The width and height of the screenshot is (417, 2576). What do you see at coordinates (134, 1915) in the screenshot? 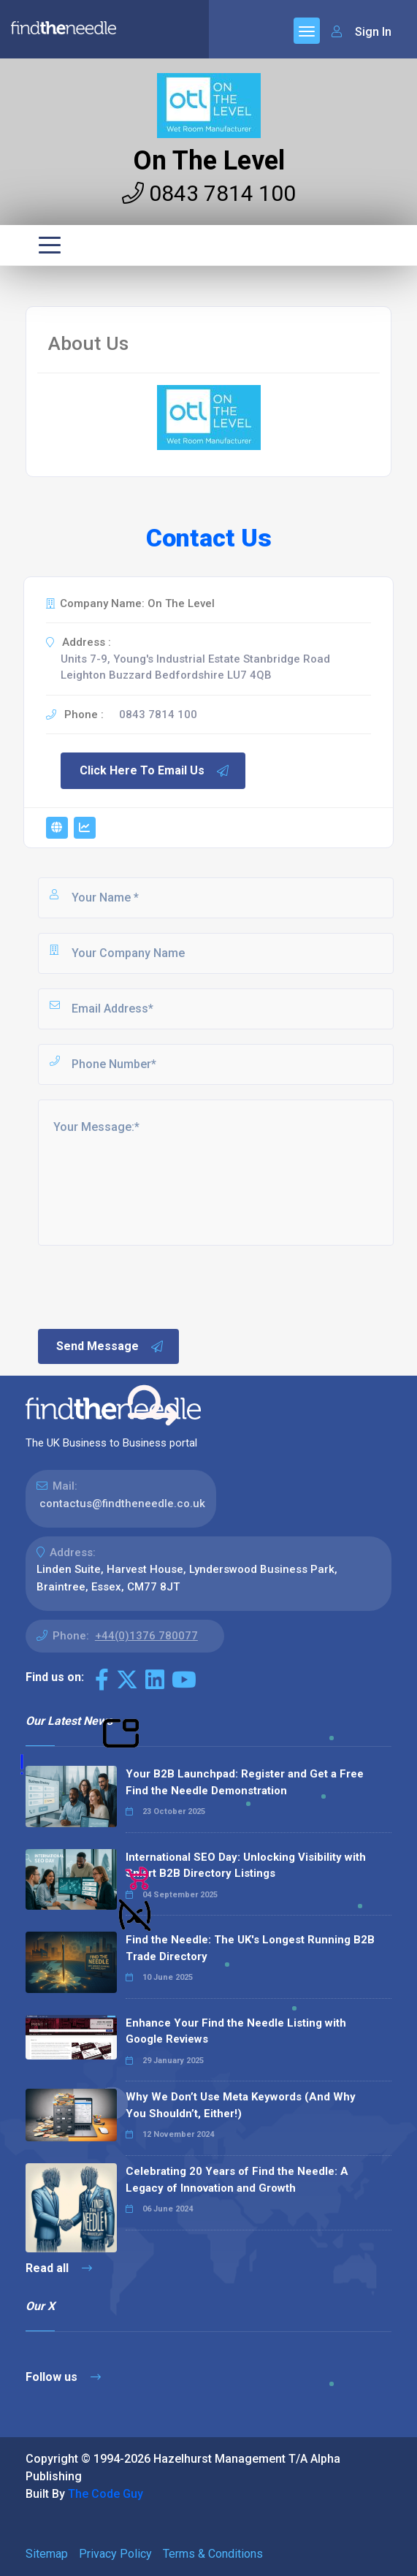
I see `disable variable or dynamic content` at bounding box center [134, 1915].